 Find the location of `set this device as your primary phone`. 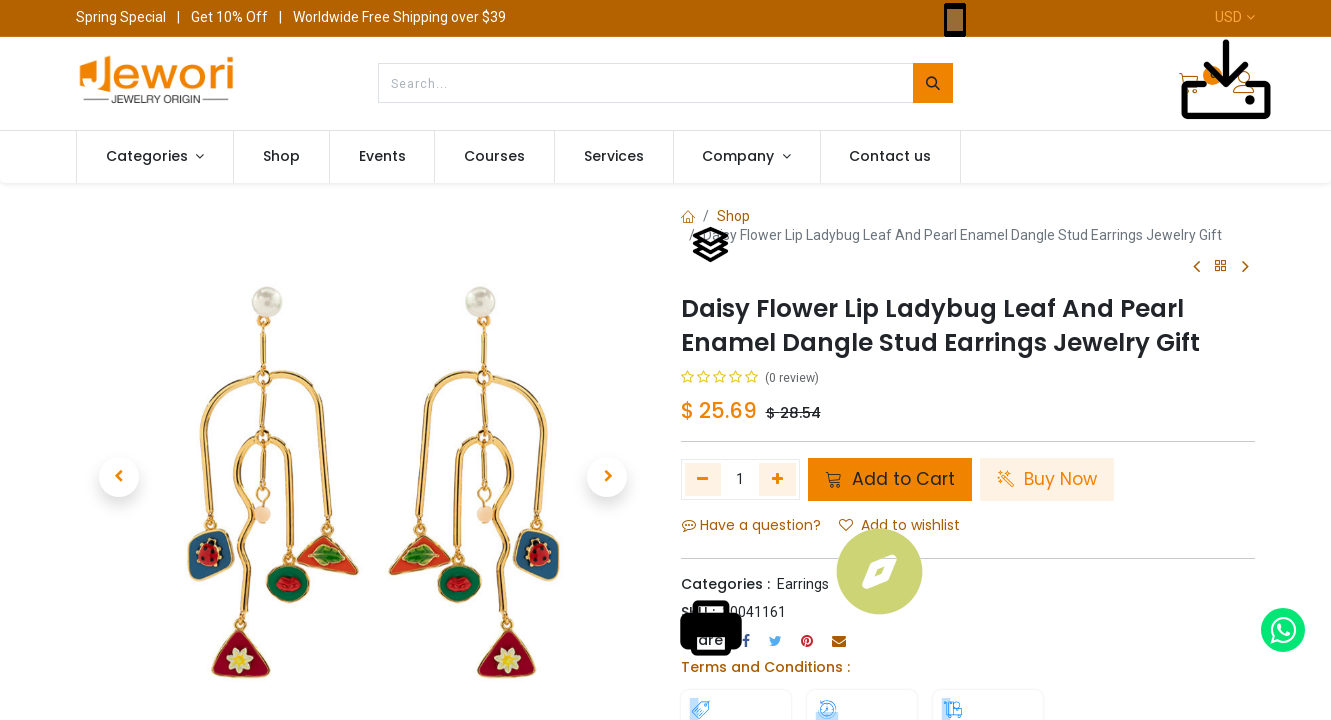

set this device as your primary phone is located at coordinates (955, 20).